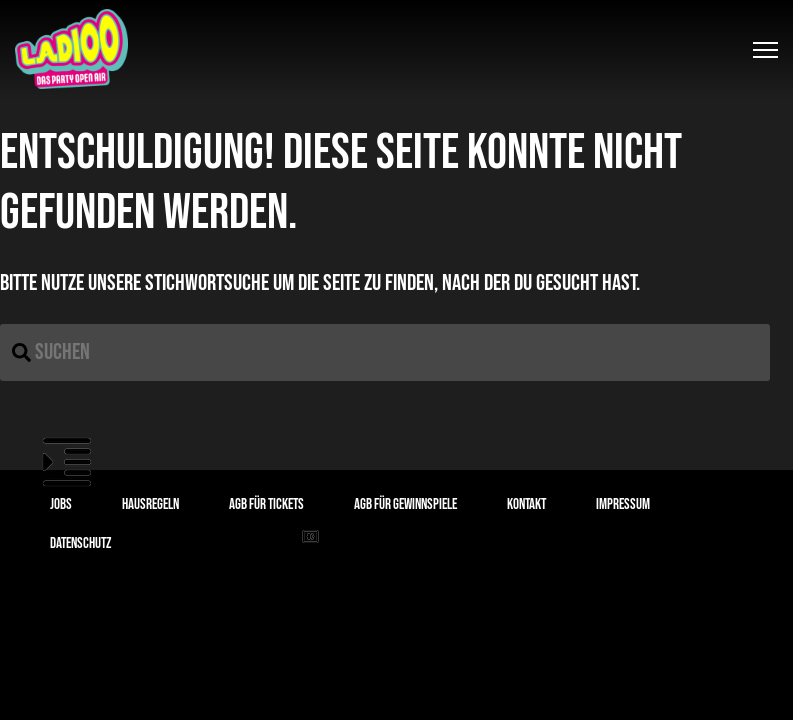  Describe the element at coordinates (67, 462) in the screenshot. I see `increase text indentation` at that location.